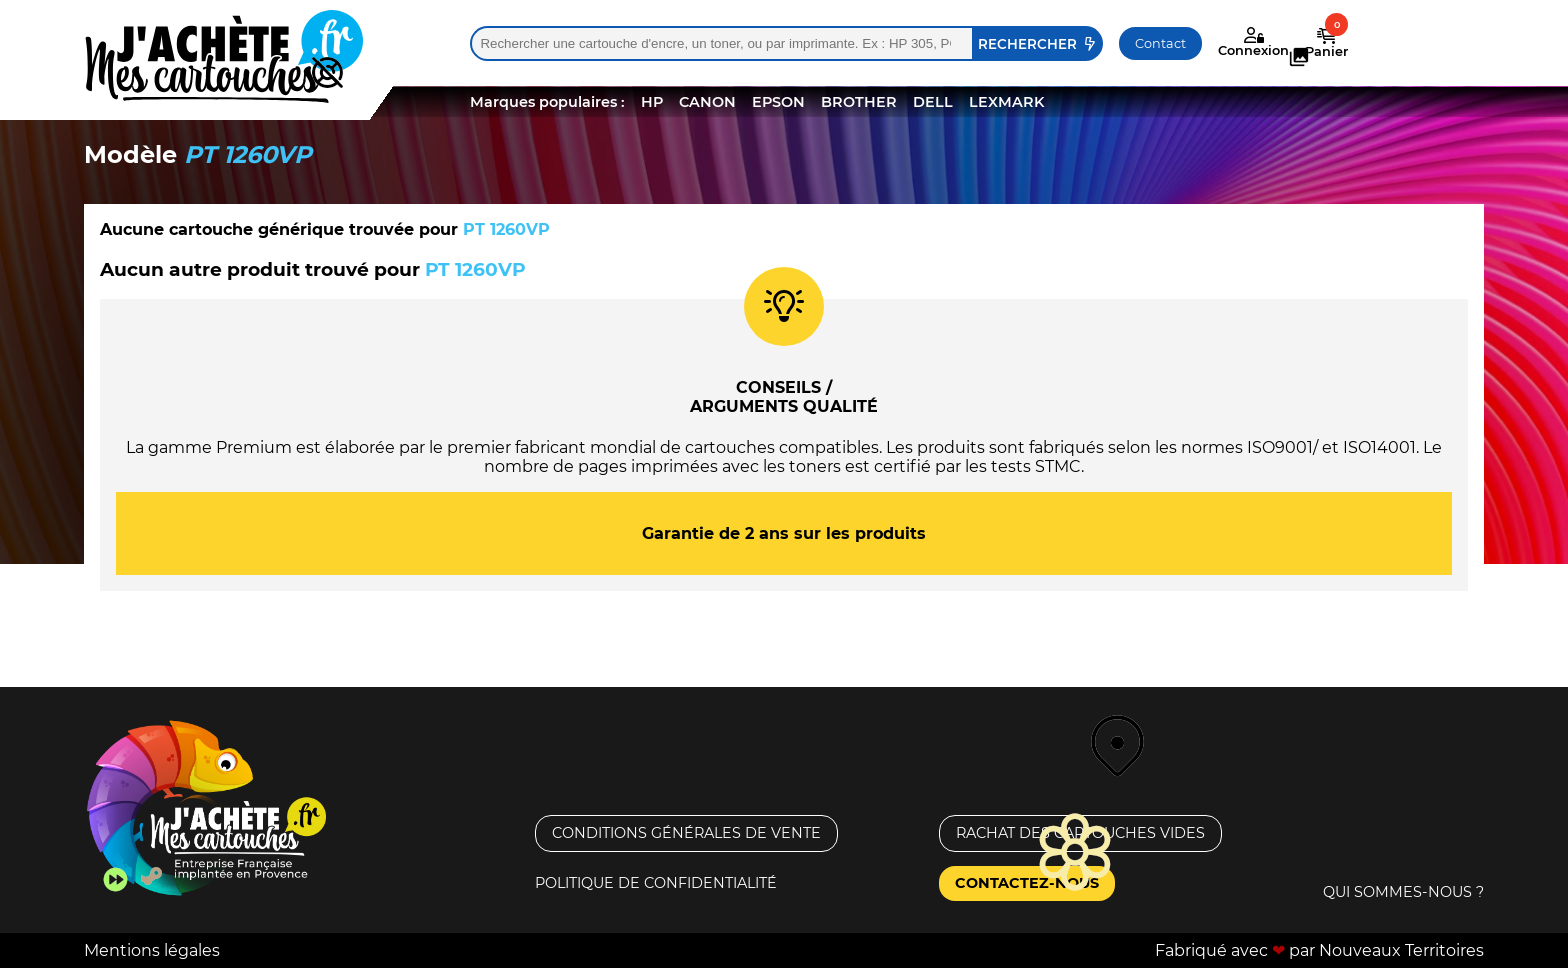  Describe the element at coordinates (1117, 745) in the screenshot. I see `view location on map` at that location.